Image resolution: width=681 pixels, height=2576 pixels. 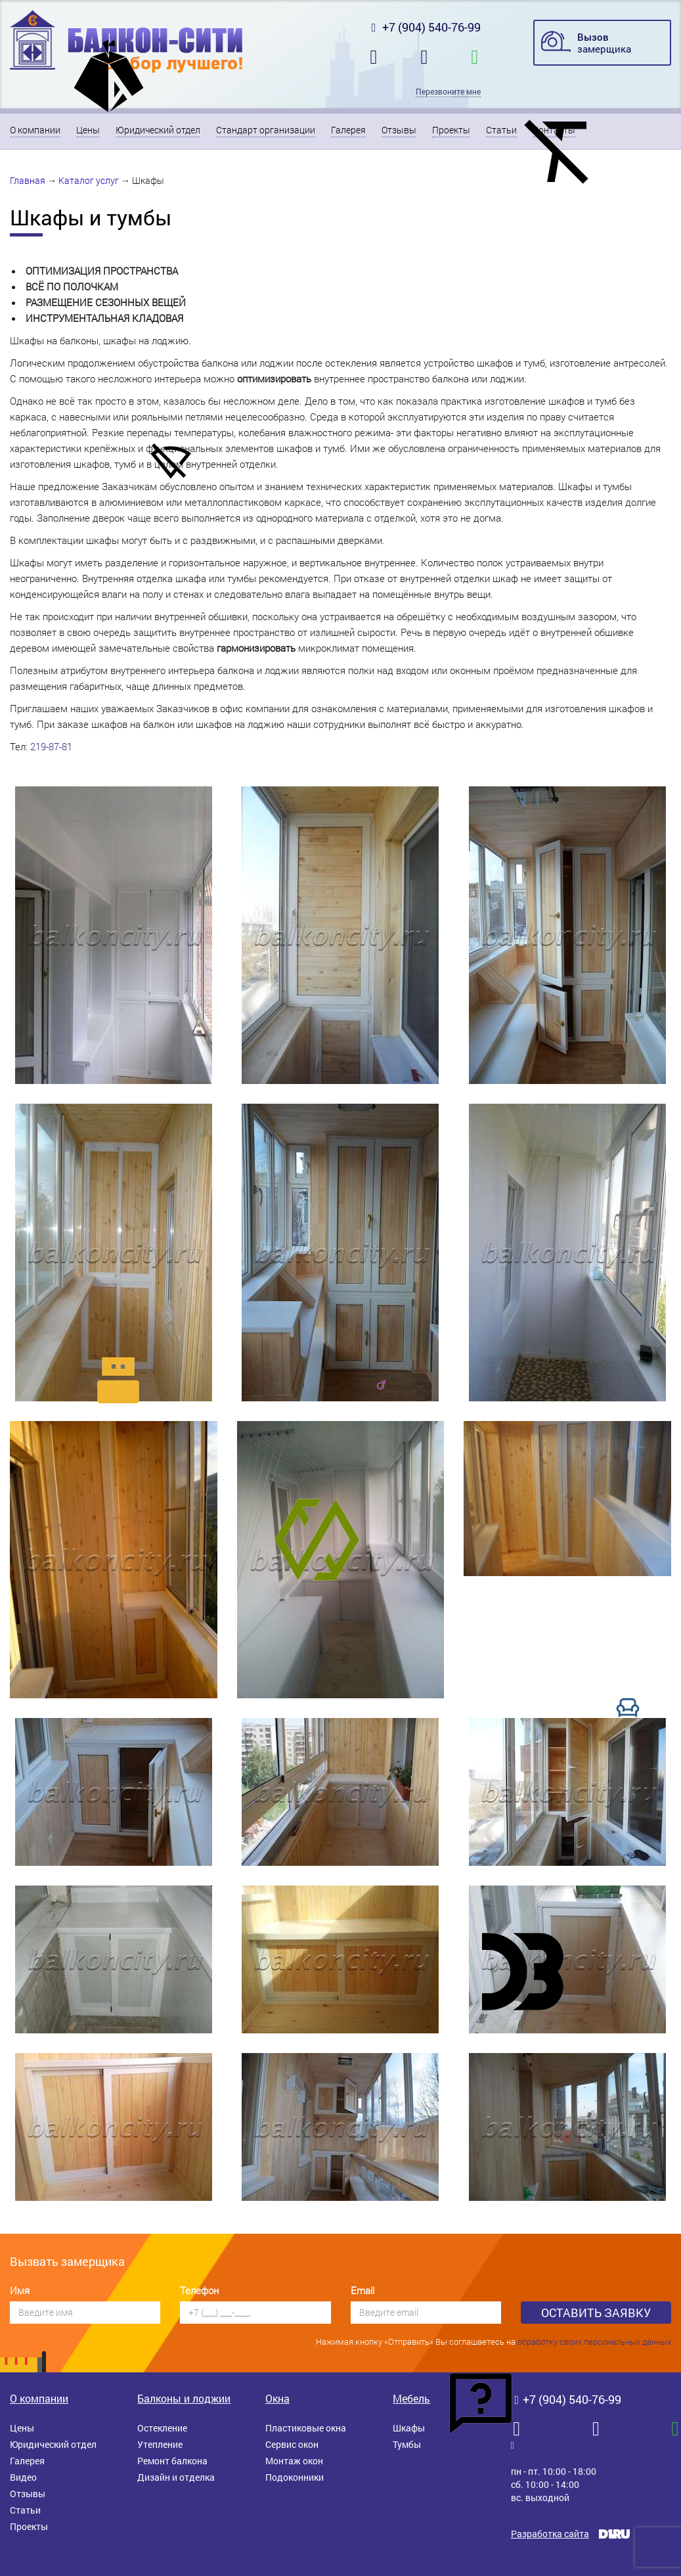 I want to click on asahi linux project logo, so click(x=108, y=76).